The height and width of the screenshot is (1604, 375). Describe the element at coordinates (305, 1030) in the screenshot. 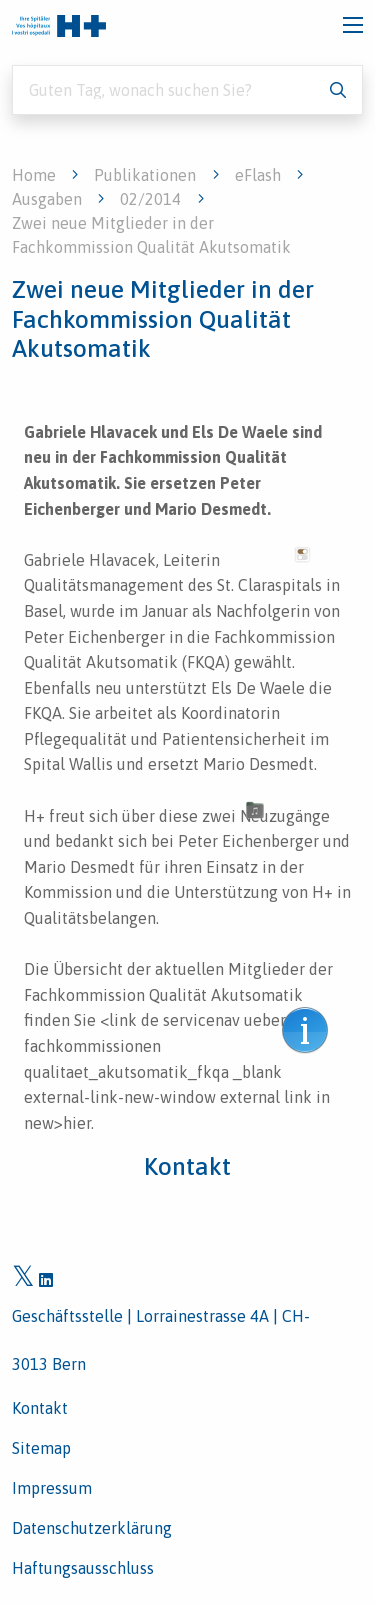

I see `view information or details about an application` at that location.